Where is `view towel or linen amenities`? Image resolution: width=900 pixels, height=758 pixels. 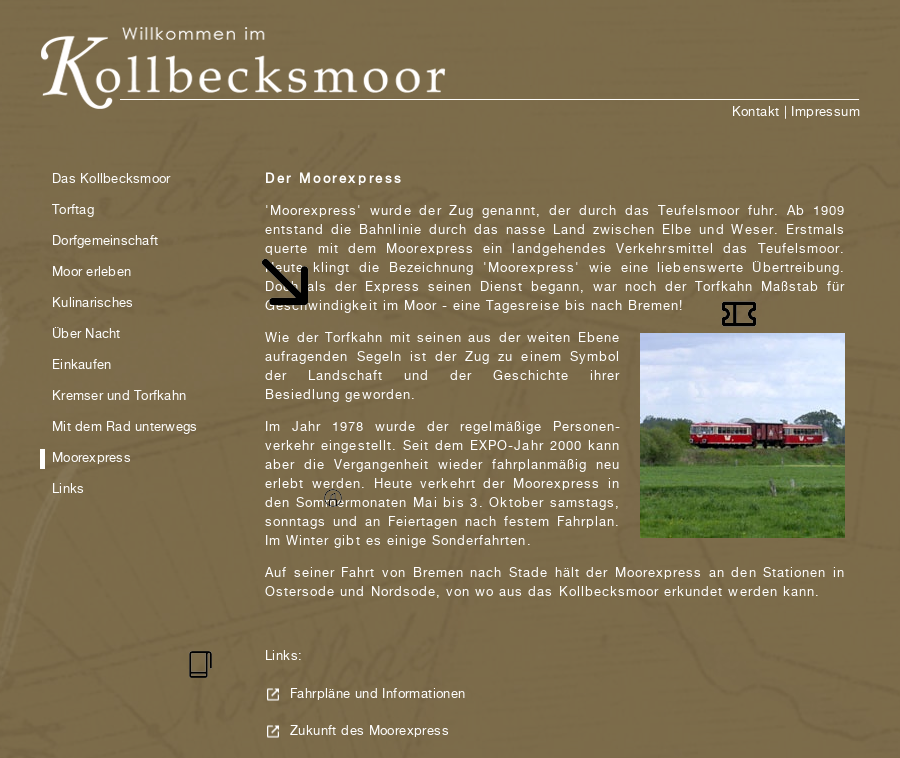
view towel or linen amenities is located at coordinates (199, 664).